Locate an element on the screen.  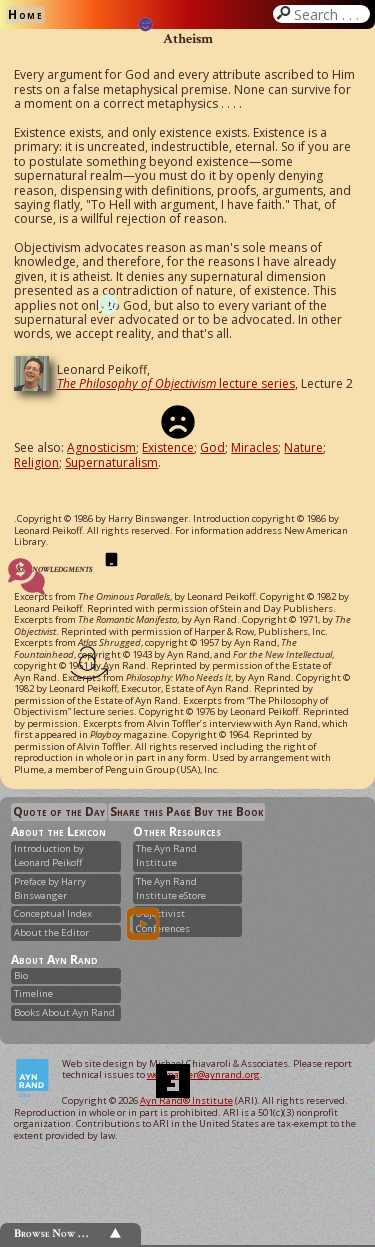
open YouTube app is located at coordinates (143, 924).